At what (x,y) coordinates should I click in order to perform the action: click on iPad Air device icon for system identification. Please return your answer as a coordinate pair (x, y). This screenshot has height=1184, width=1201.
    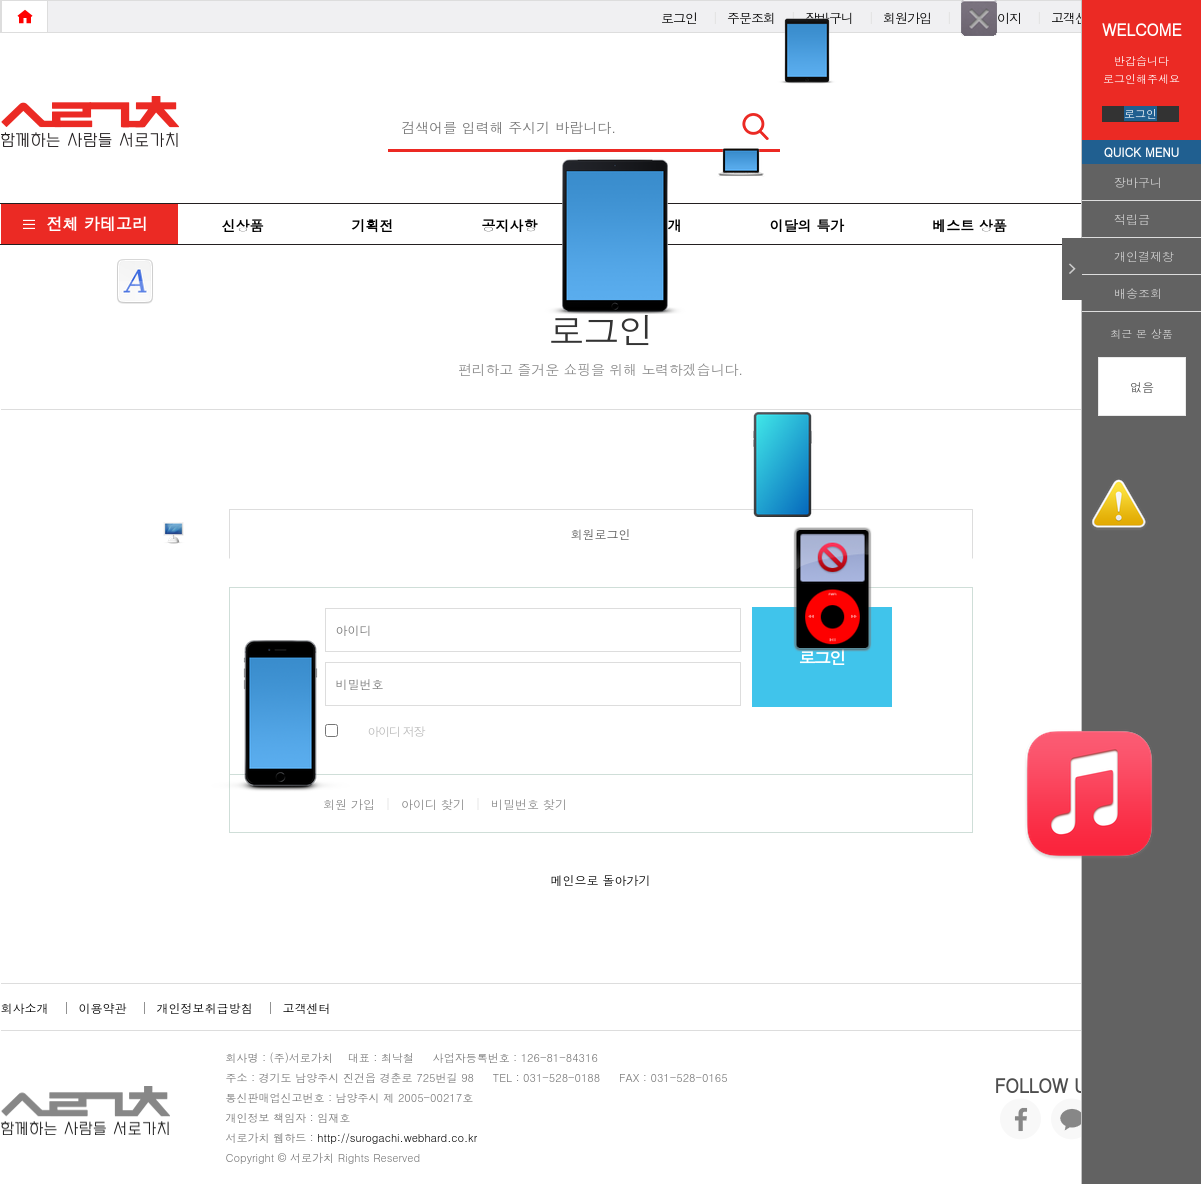
    Looking at the image, I should click on (615, 237).